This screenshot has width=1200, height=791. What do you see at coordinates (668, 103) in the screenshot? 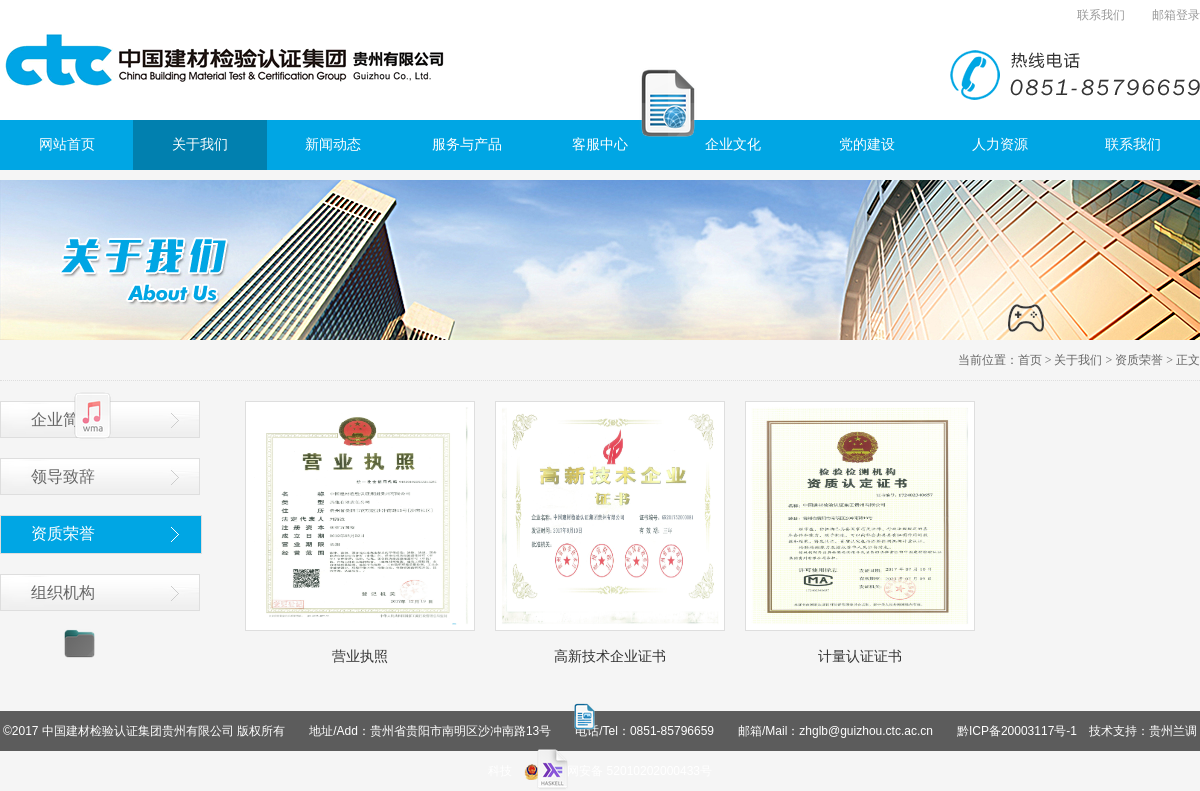
I see `open a web document file` at bounding box center [668, 103].